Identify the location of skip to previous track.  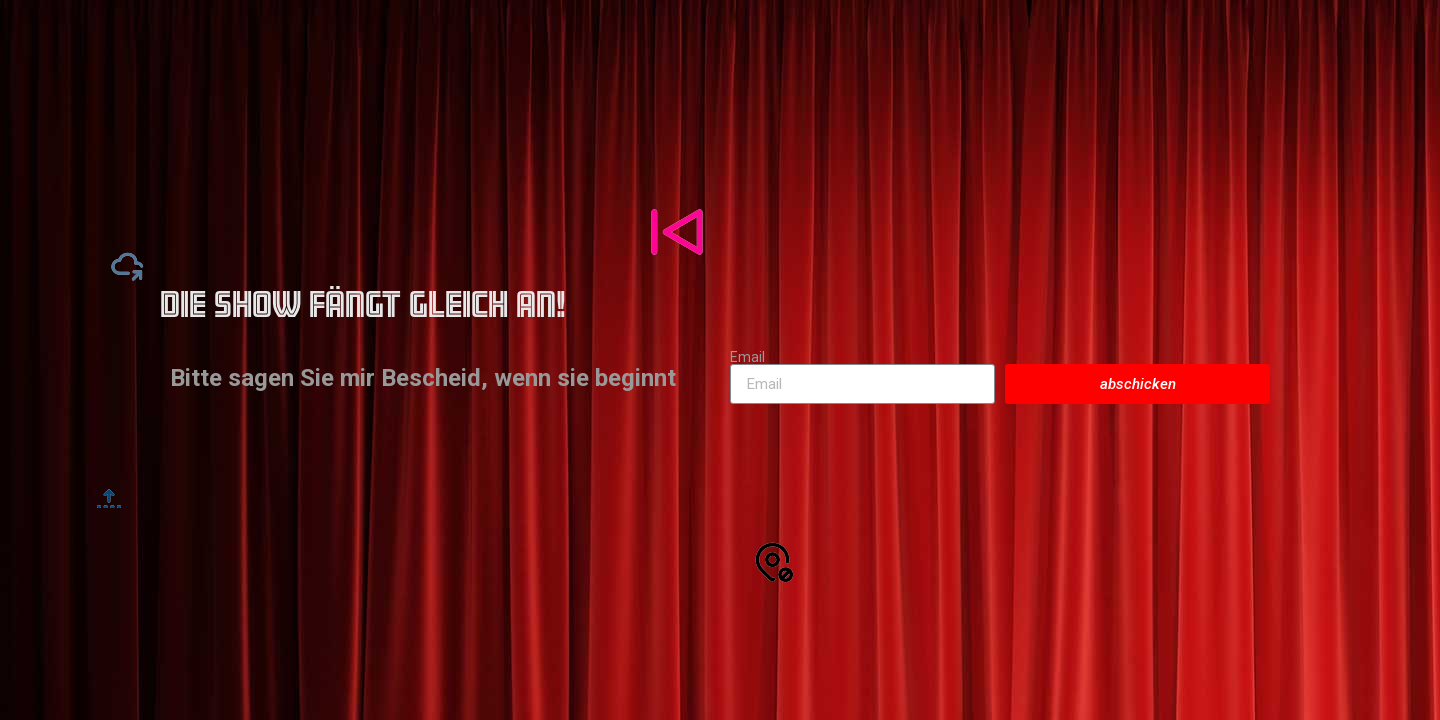
(677, 232).